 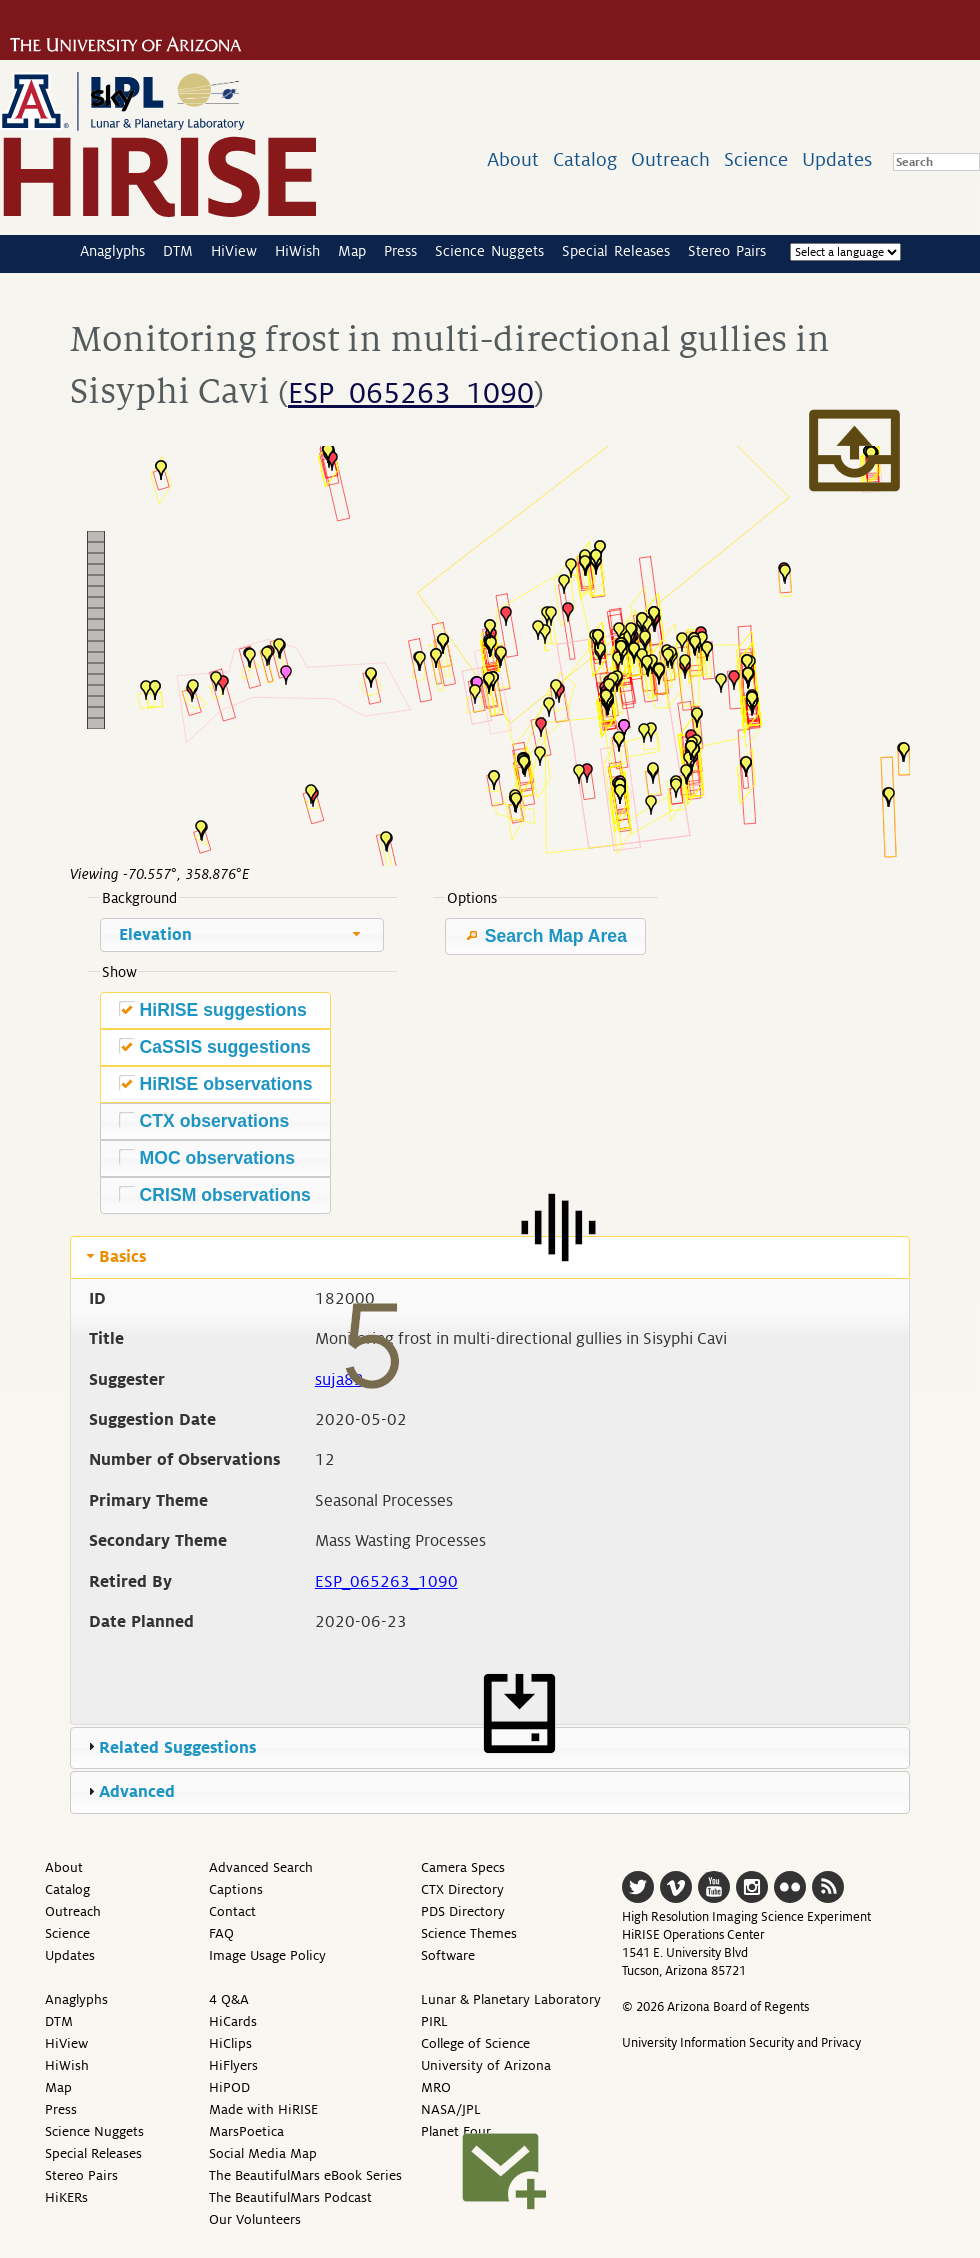 What do you see at coordinates (113, 98) in the screenshot?
I see `sky brand logo` at bounding box center [113, 98].